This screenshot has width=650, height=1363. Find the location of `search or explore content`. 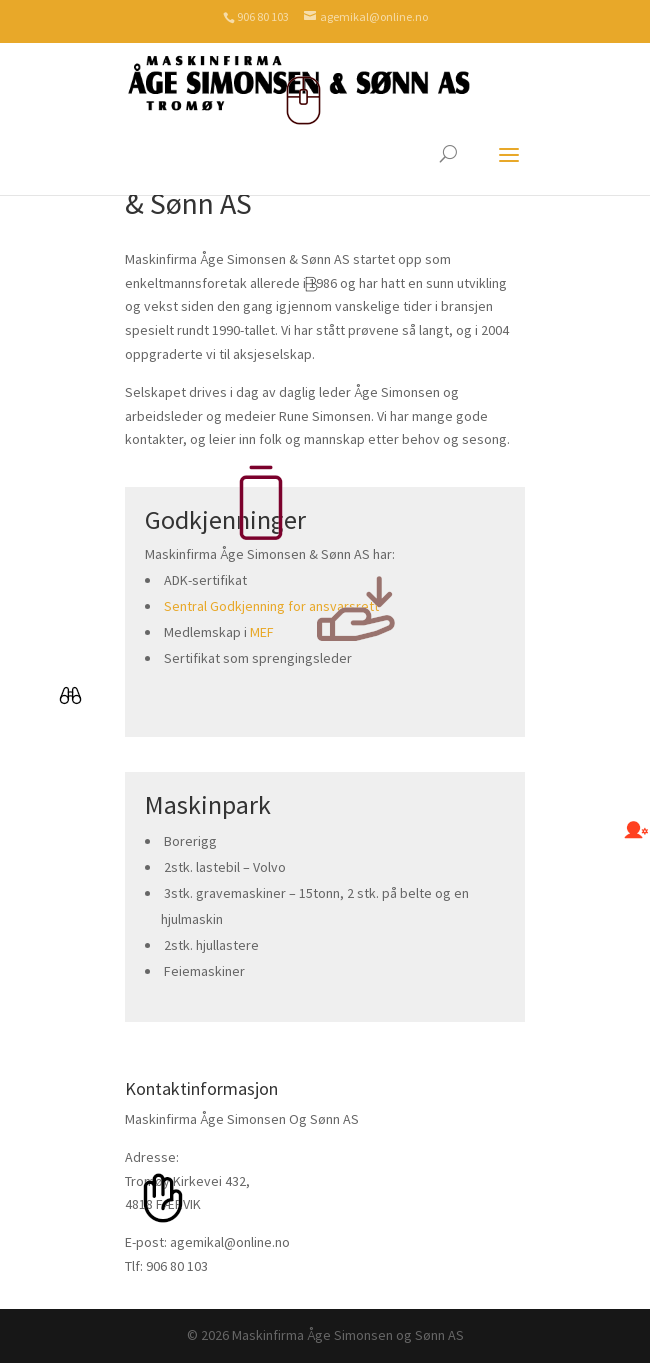

search or explore content is located at coordinates (70, 695).